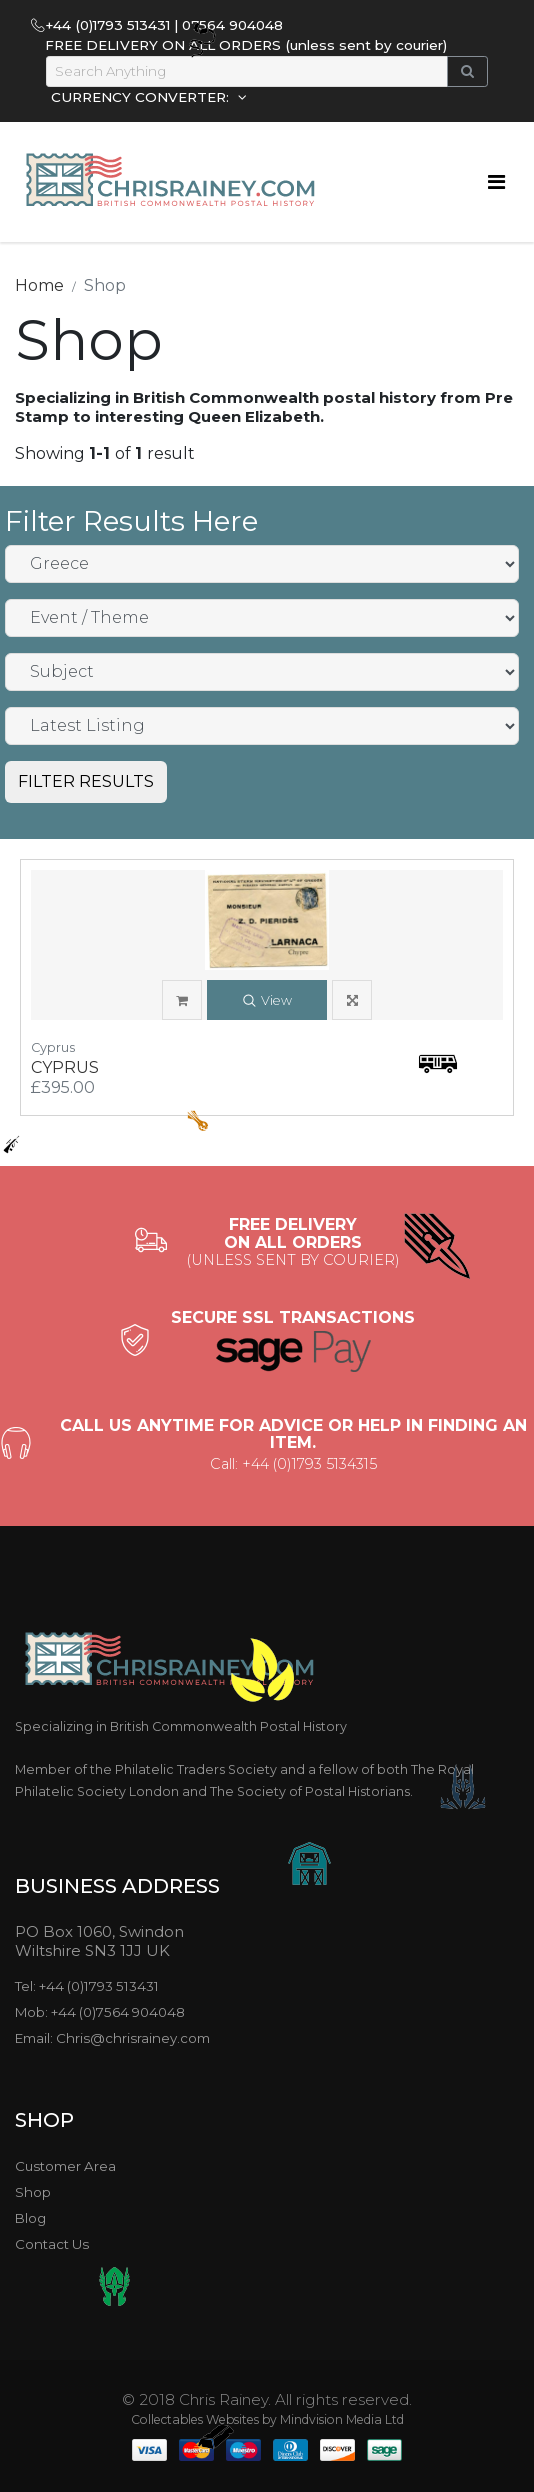  I want to click on indicates incoming threat or danger event in game, so click(198, 1121).